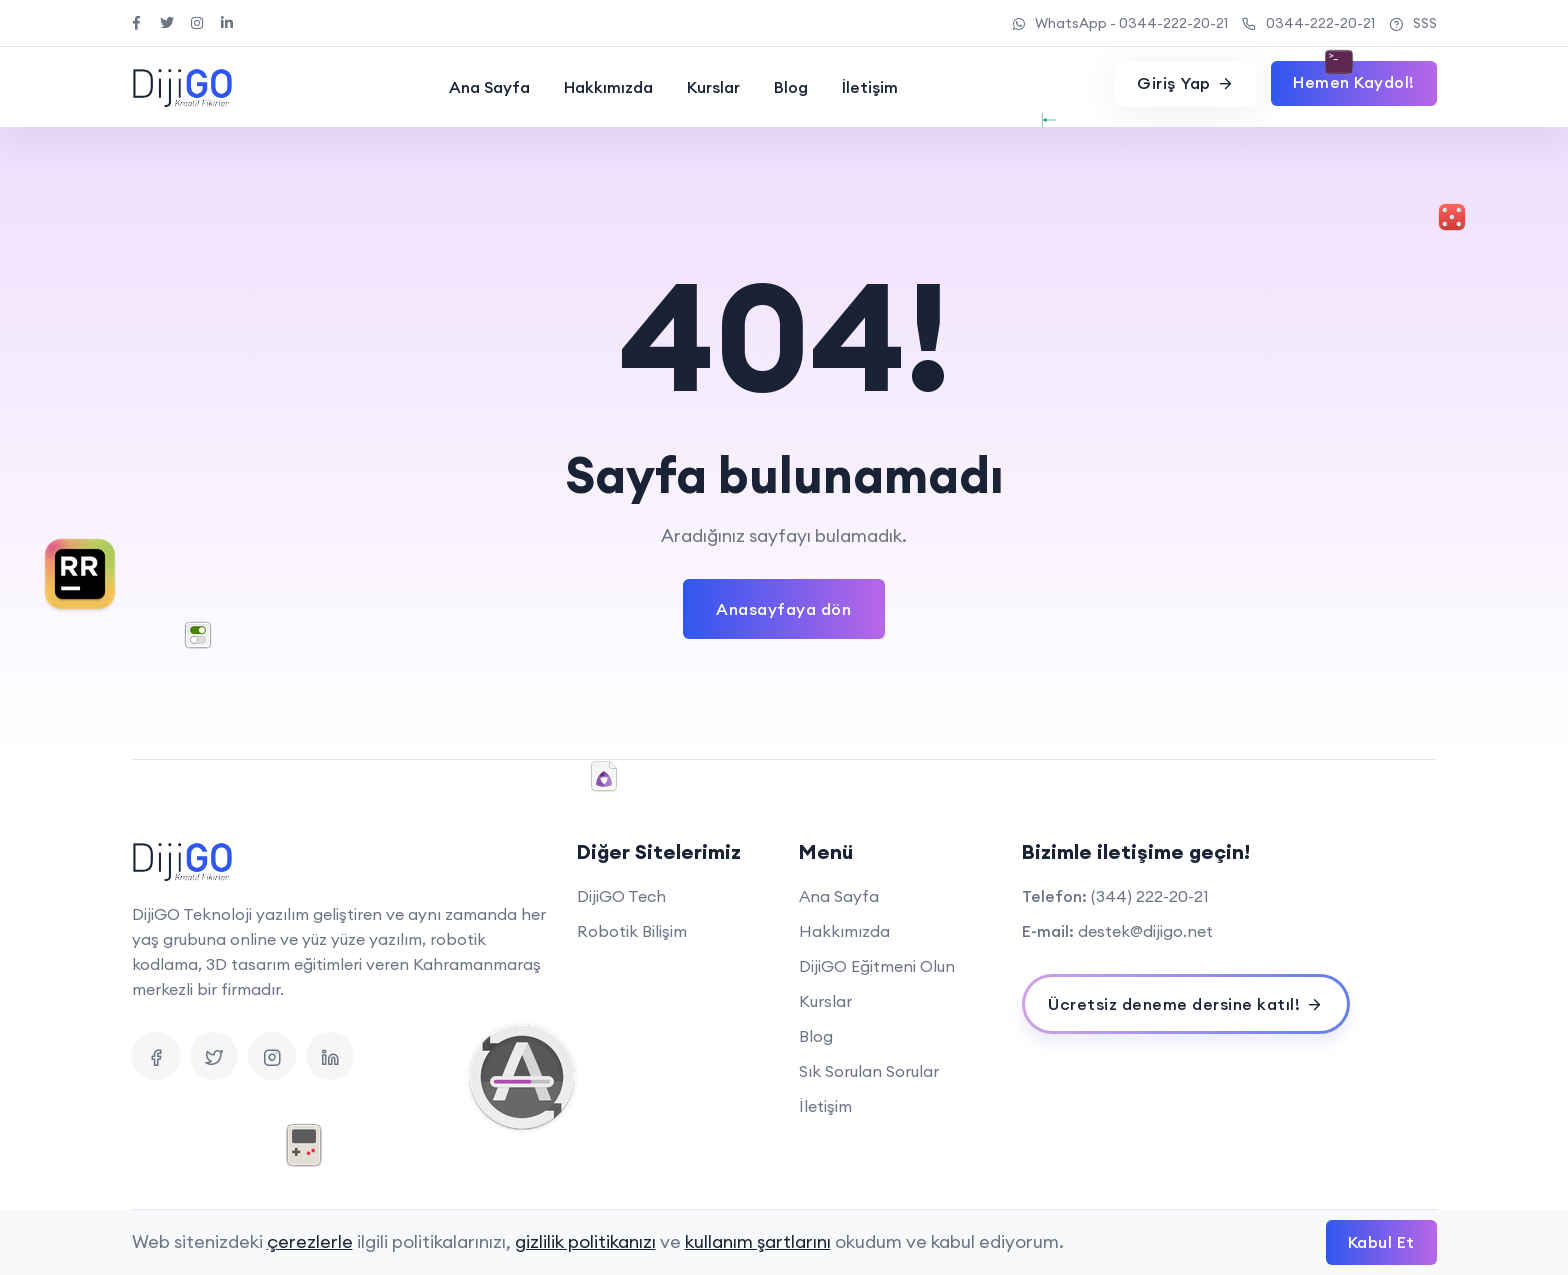  I want to click on open tali dice game app, so click(1452, 217).